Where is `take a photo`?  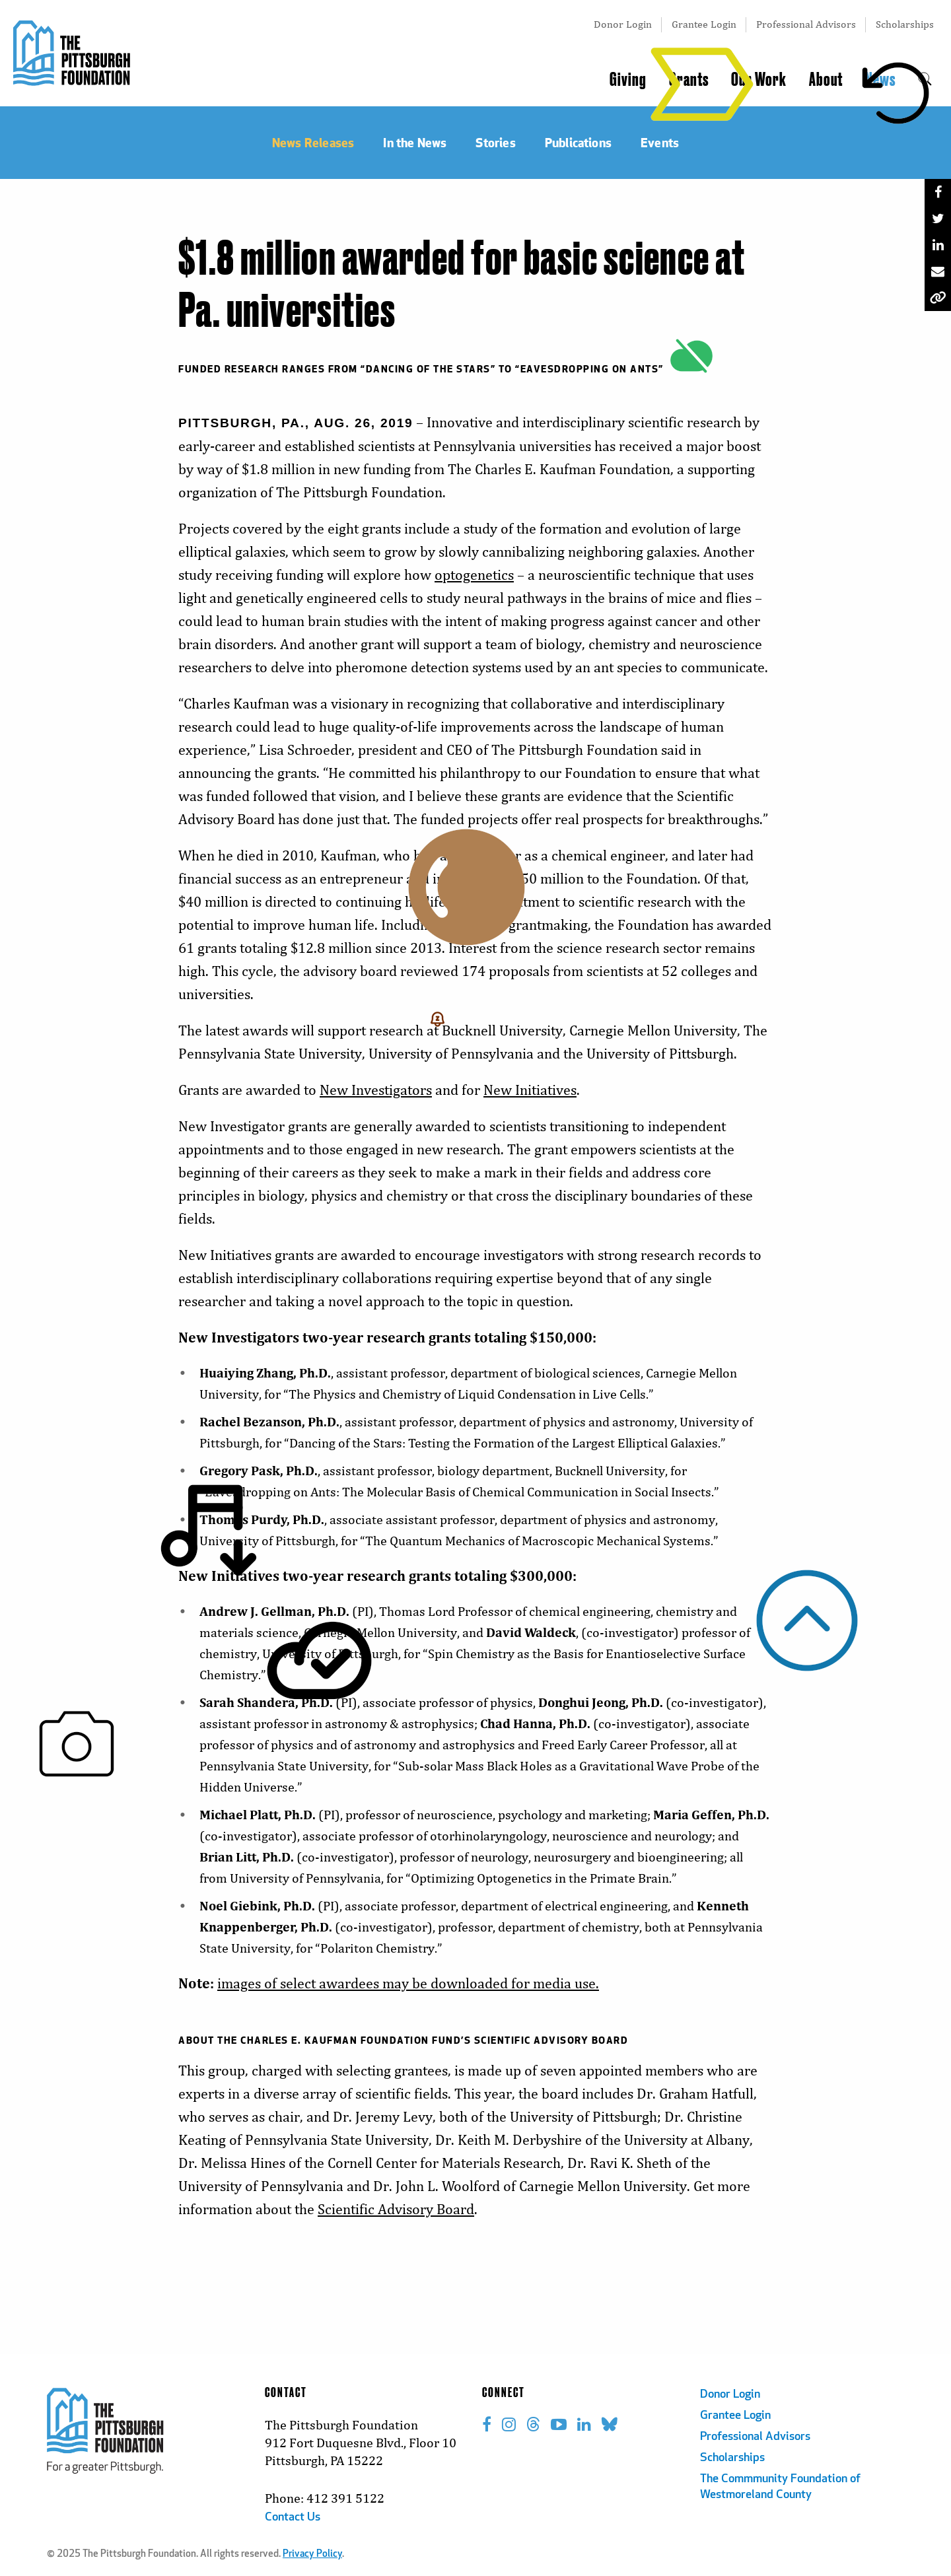
take a photo is located at coordinates (77, 1745).